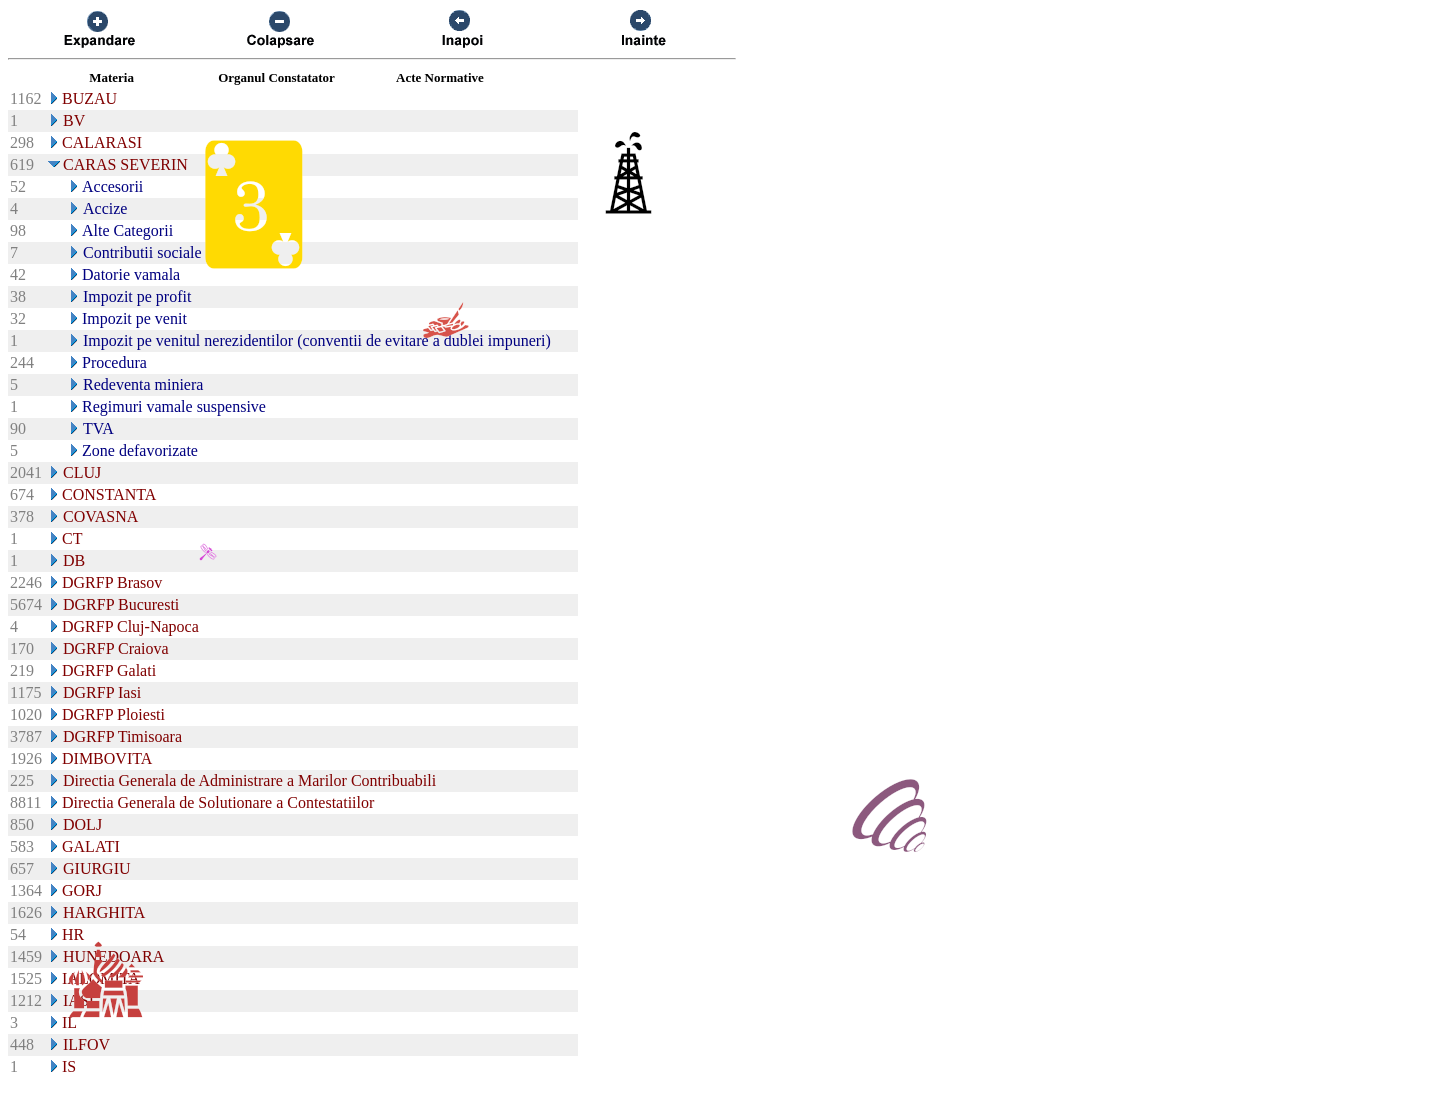  Describe the element at coordinates (106, 979) in the screenshot. I see `indicates a Moscow or Russia-related destination` at that location.